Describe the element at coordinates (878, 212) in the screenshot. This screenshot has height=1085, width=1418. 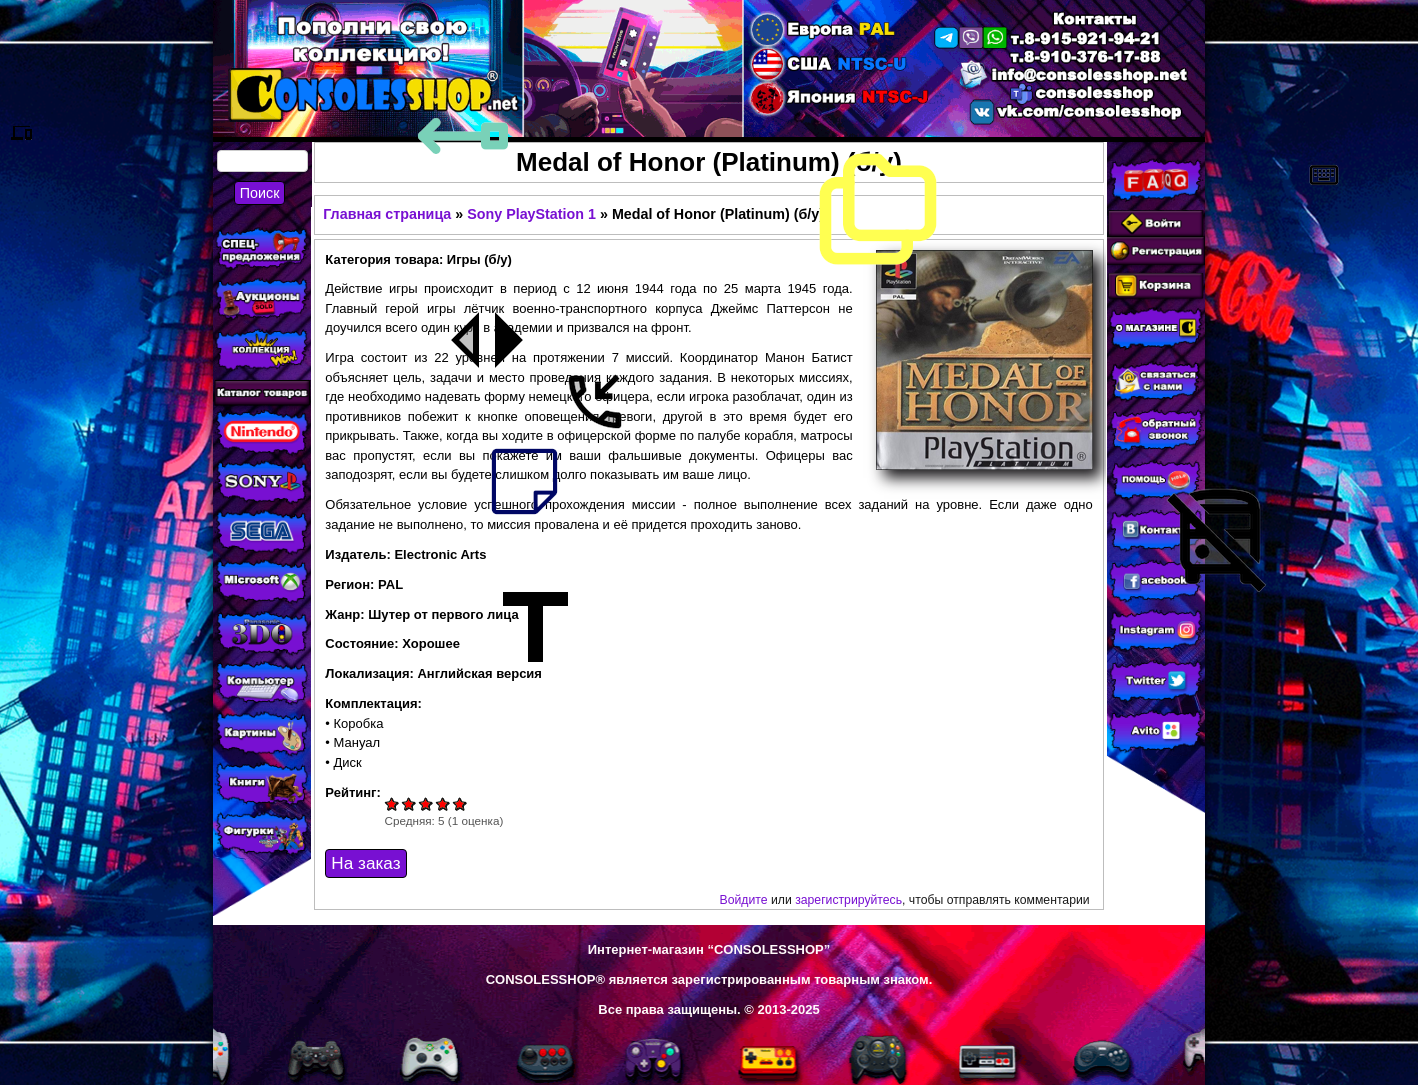
I see `browse all folders` at that location.